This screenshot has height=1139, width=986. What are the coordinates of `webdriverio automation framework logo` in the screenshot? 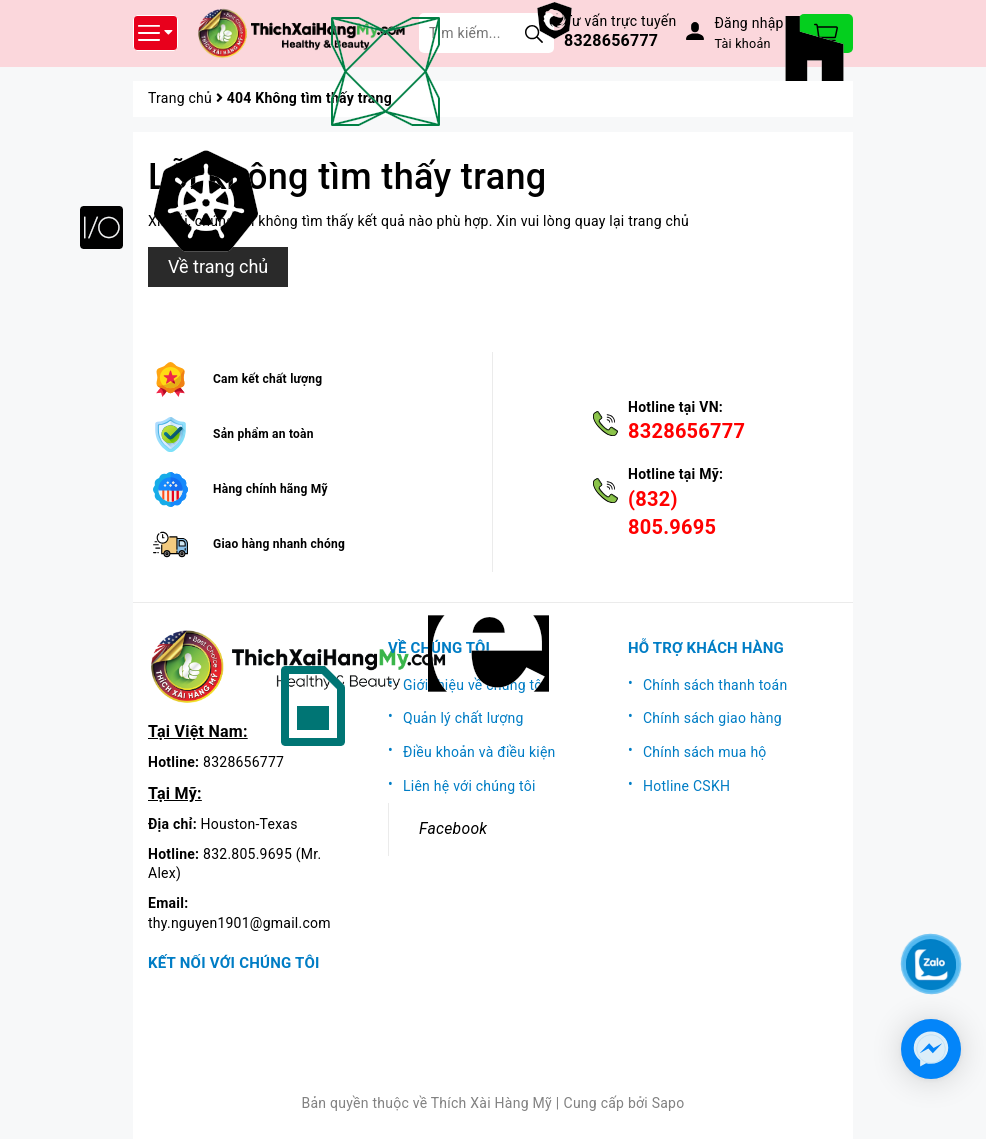 It's located at (101, 227).